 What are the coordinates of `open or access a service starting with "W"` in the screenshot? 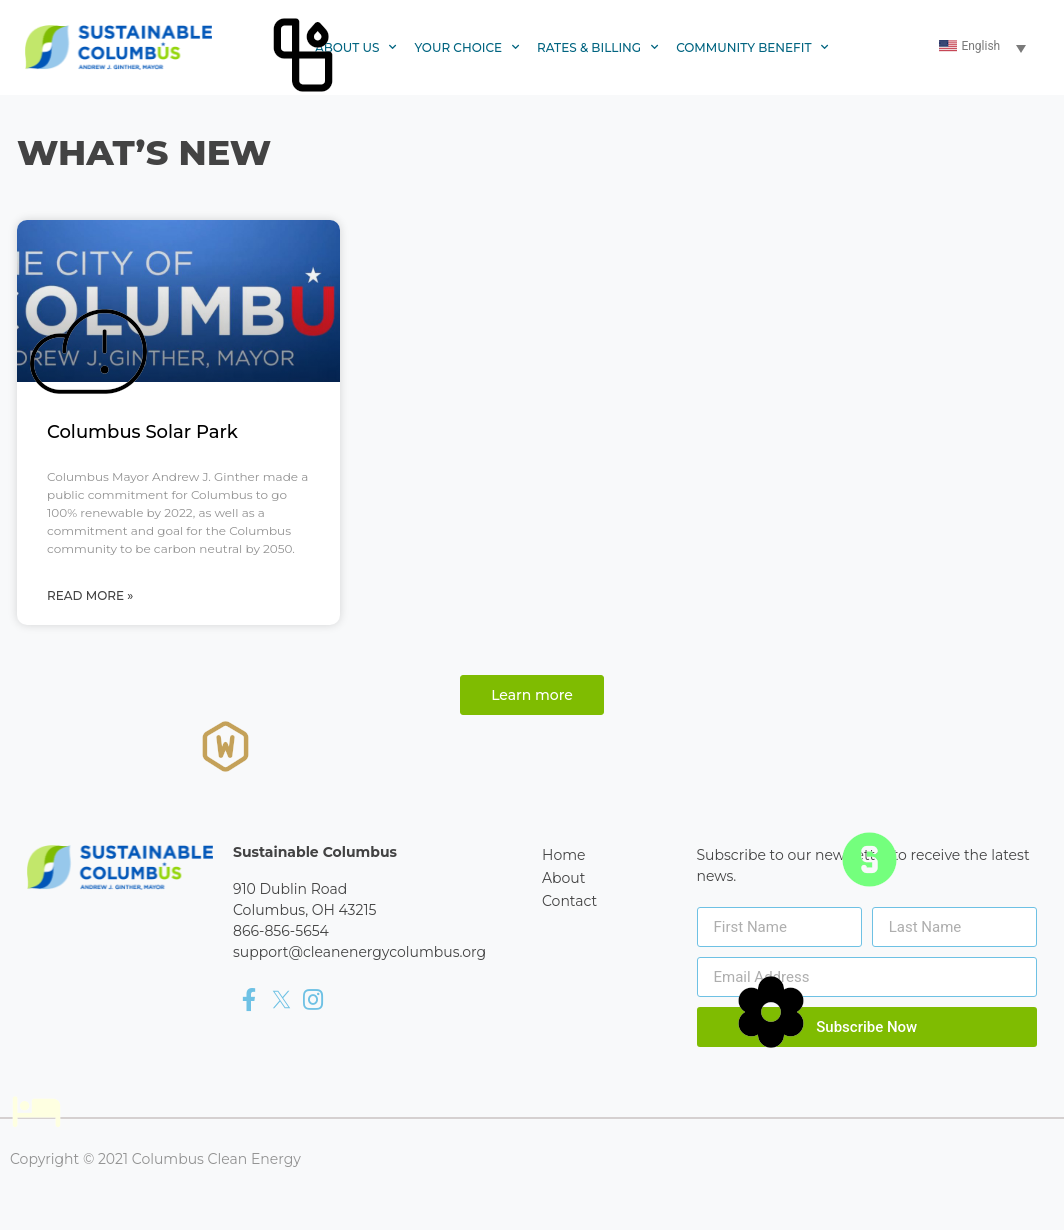 It's located at (225, 746).